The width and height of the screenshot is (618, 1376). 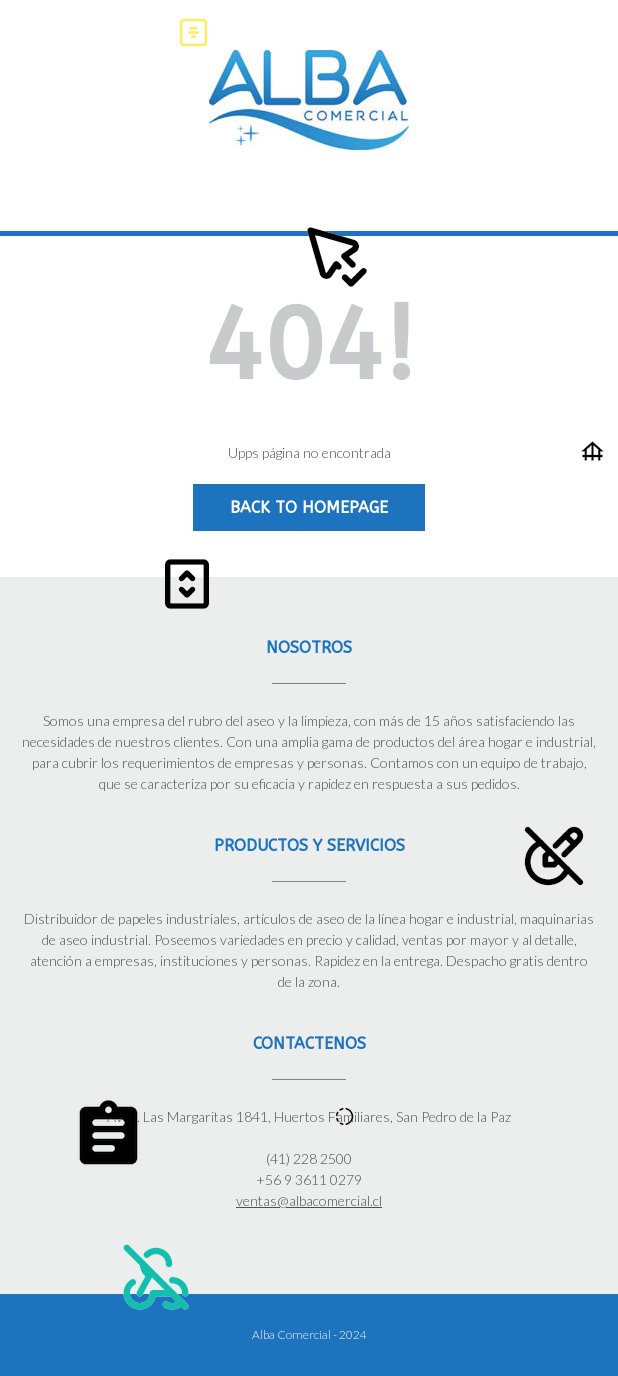 What do you see at coordinates (335, 255) in the screenshot?
I see `click action confirmed` at bounding box center [335, 255].